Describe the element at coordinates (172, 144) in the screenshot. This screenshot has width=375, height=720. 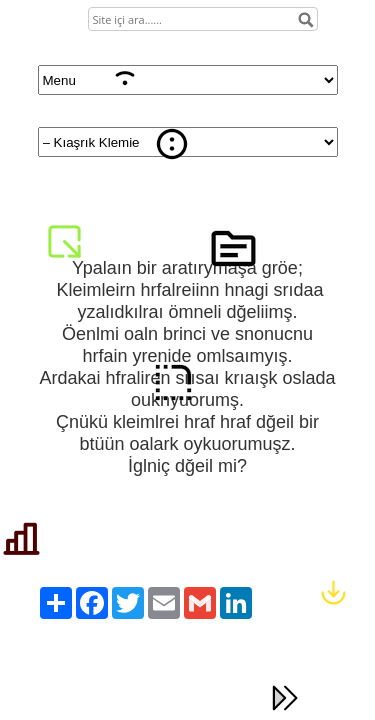
I see `open more options menu` at that location.